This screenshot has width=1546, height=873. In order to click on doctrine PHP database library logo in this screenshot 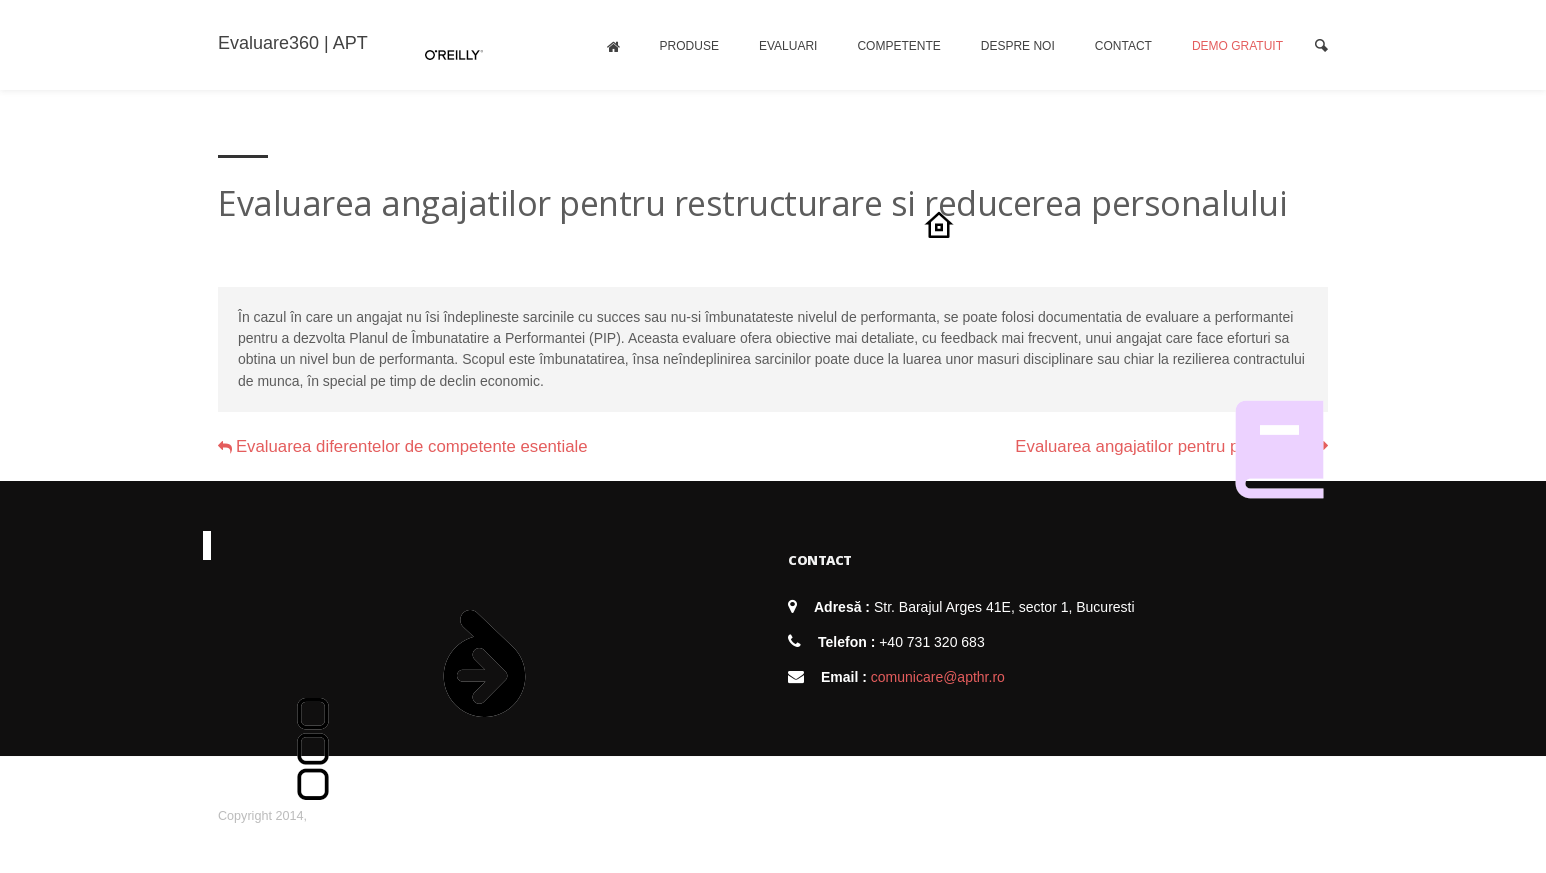, I will do `click(484, 663)`.